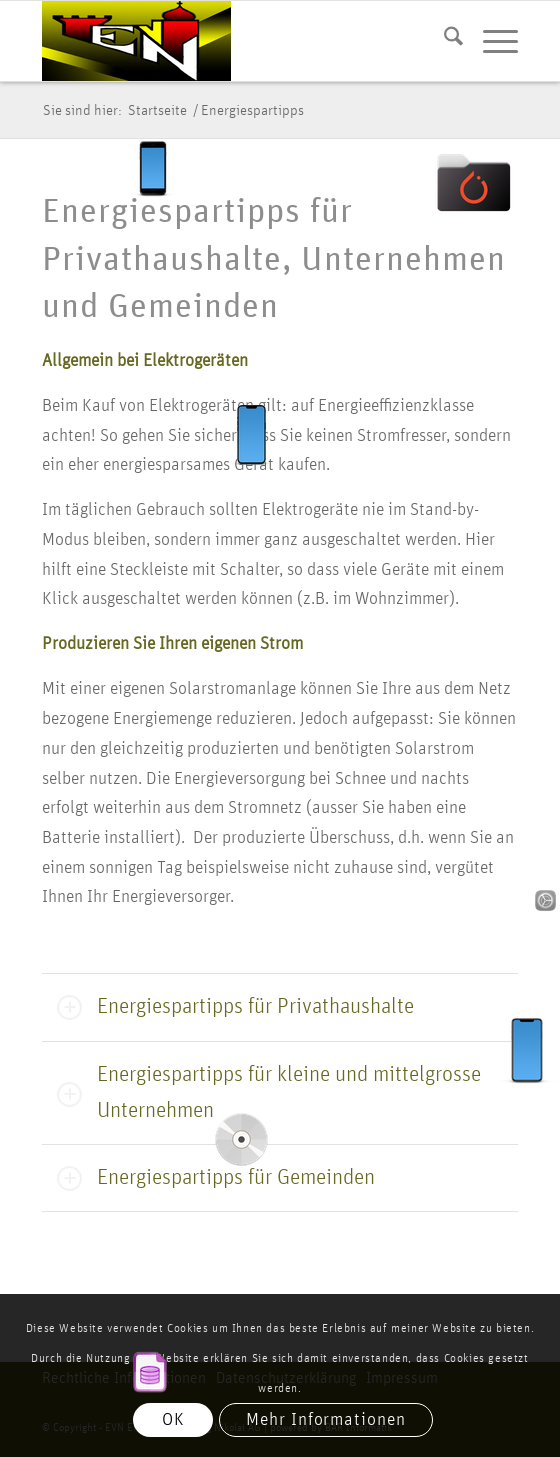 The image size is (560, 1457). I want to click on libreoffice base database template file, so click(150, 1372).